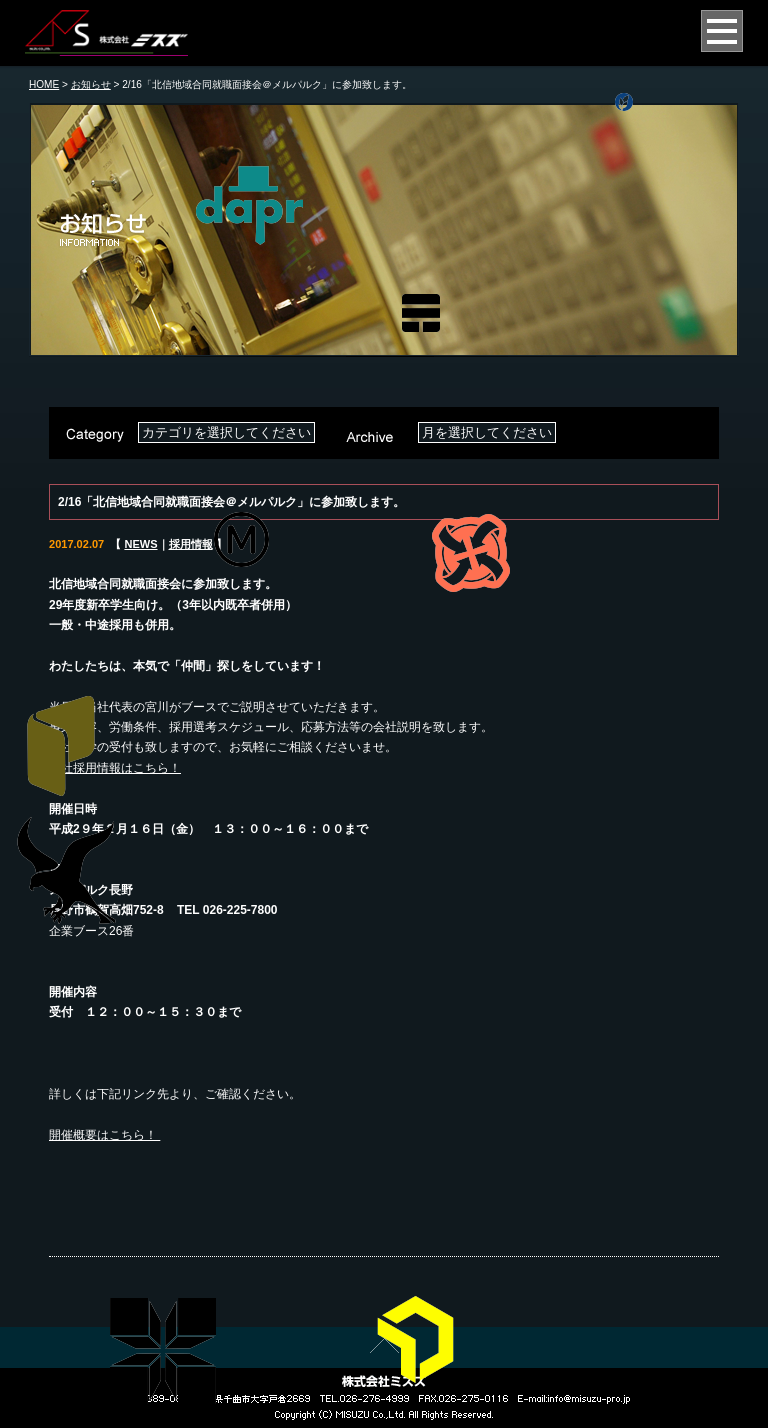  Describe the element at coordinates (61, 746) in the screenshot. I see `file.io brand logo` at that location.